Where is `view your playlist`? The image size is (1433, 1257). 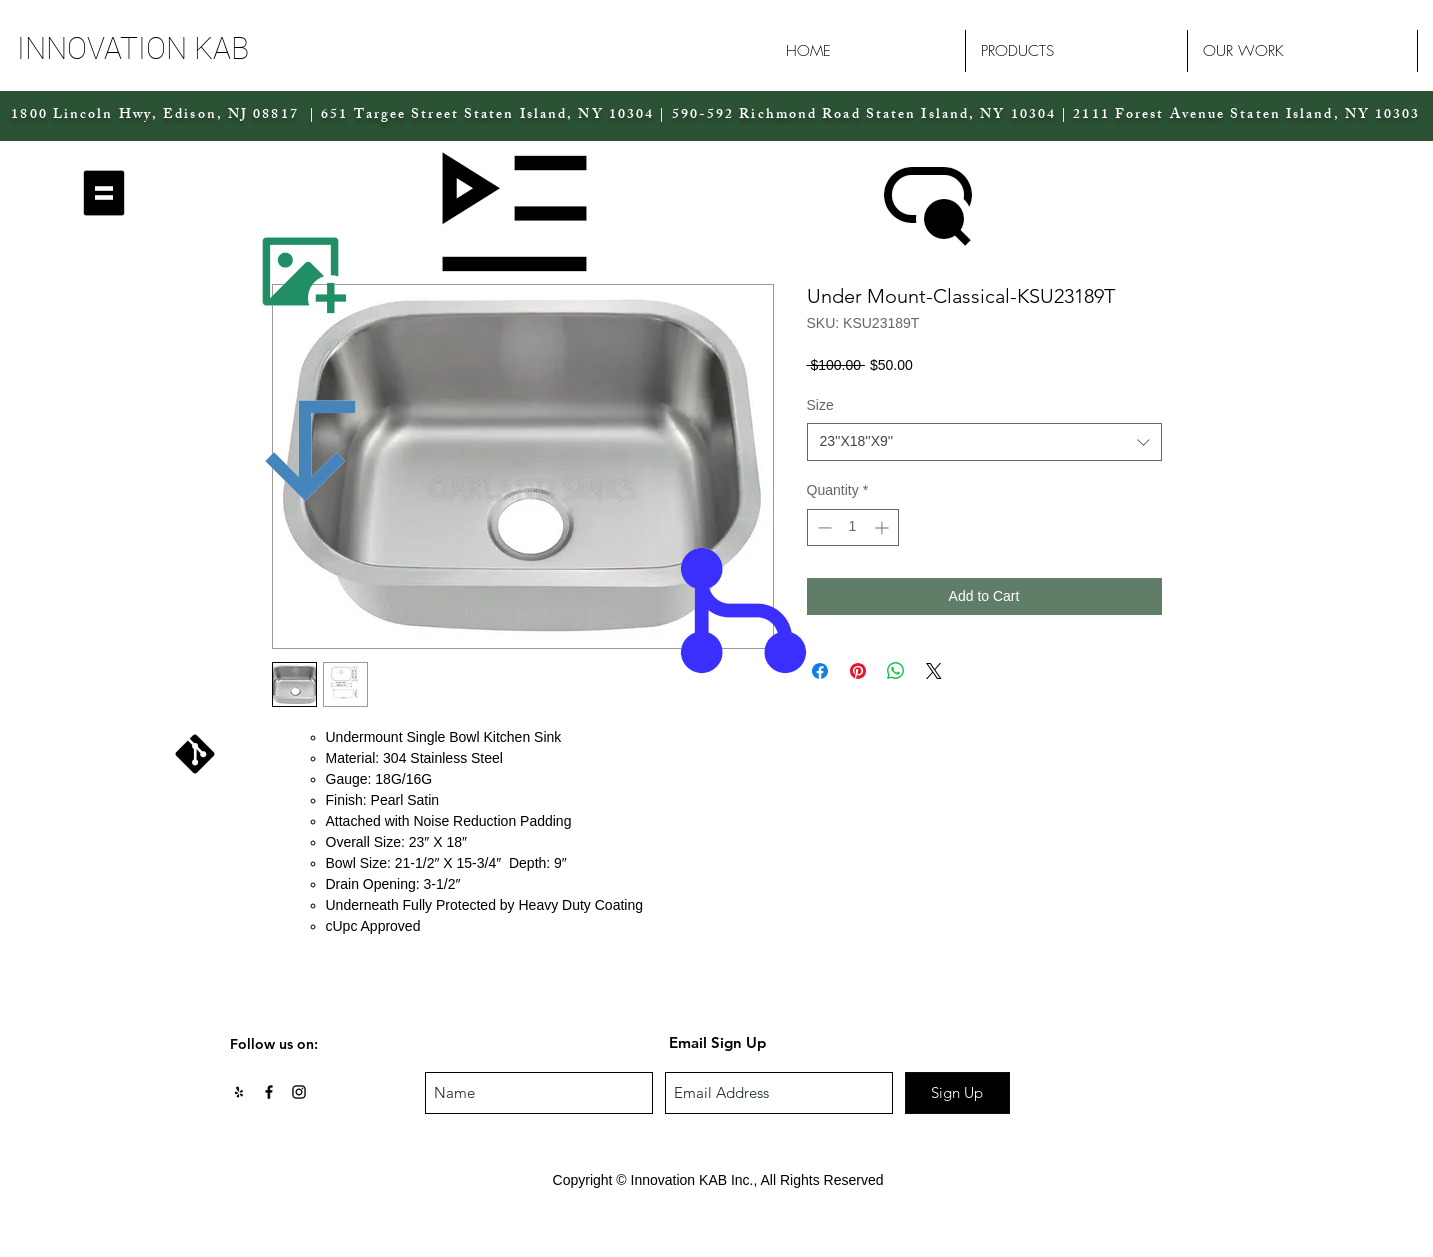
view your playlist is located at coordinates (514, 213).